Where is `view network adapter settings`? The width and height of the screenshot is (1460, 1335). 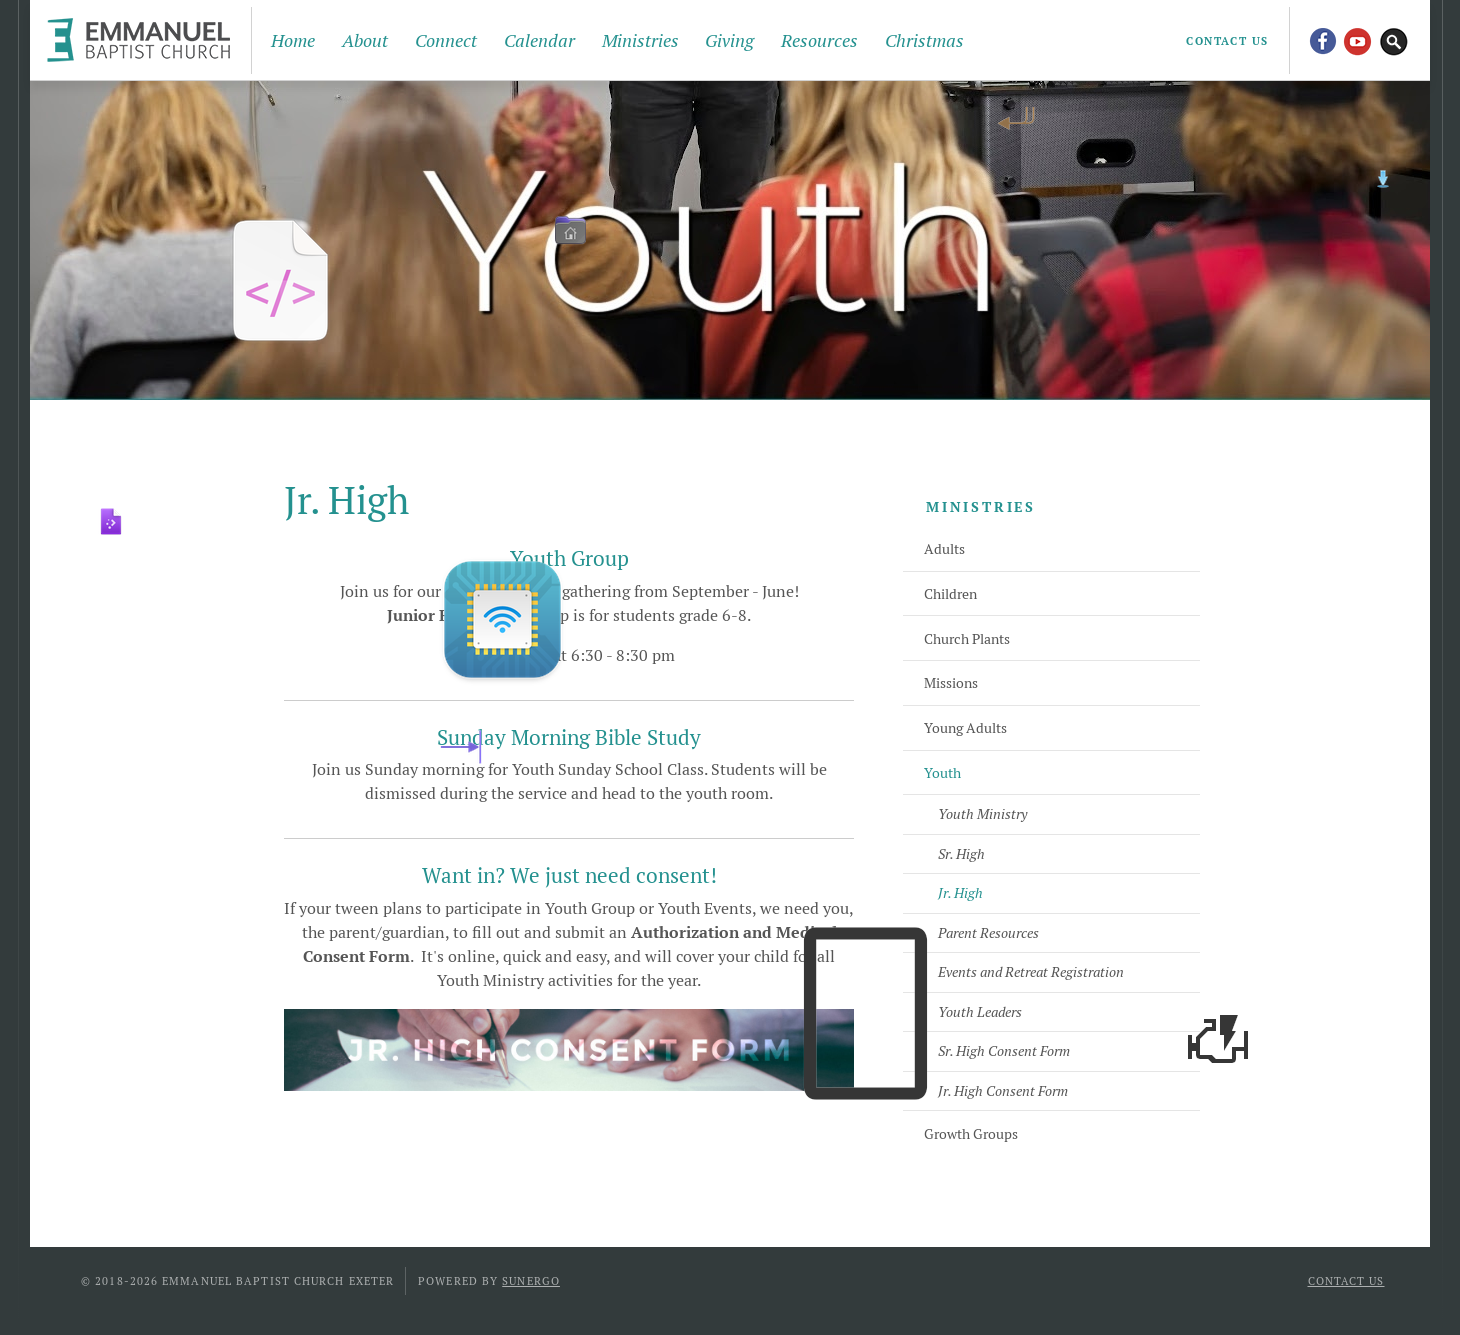
view network adapter settings is located at coordinates (502, 619).